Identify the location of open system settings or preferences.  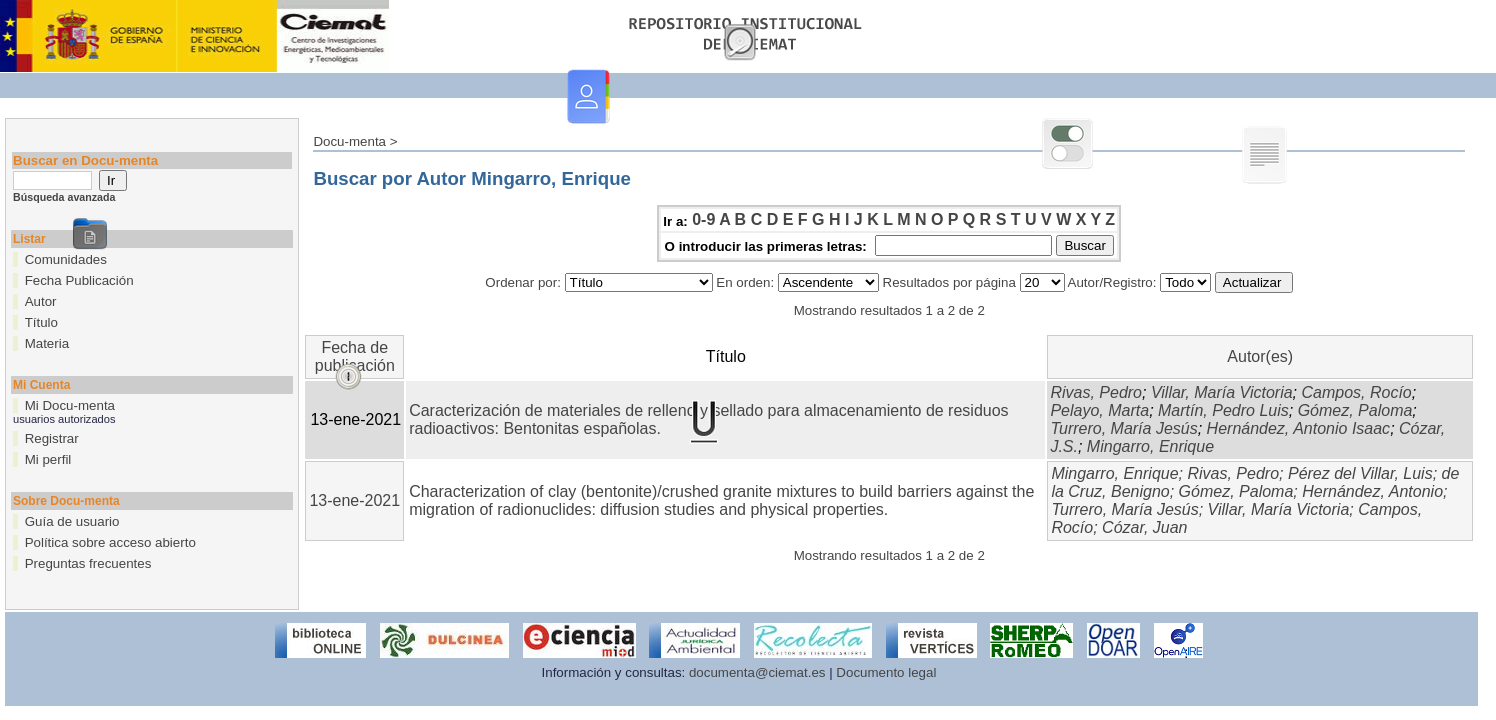
(1067, 143).